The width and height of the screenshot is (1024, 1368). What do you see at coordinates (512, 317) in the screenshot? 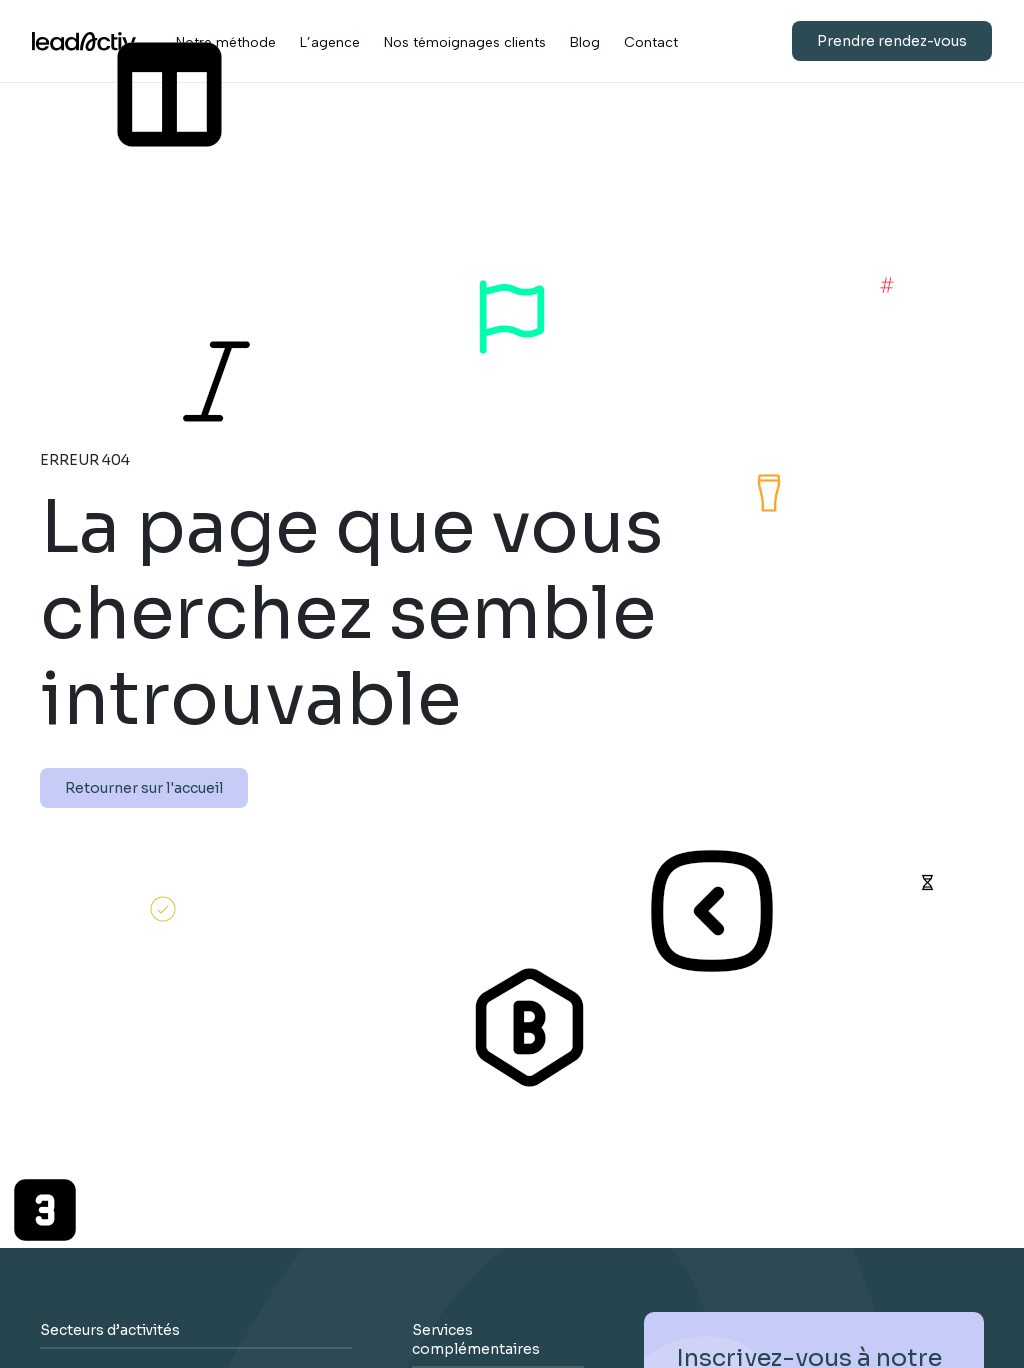
I see `flag or bookmark this item` at bounding box center [512, 317].